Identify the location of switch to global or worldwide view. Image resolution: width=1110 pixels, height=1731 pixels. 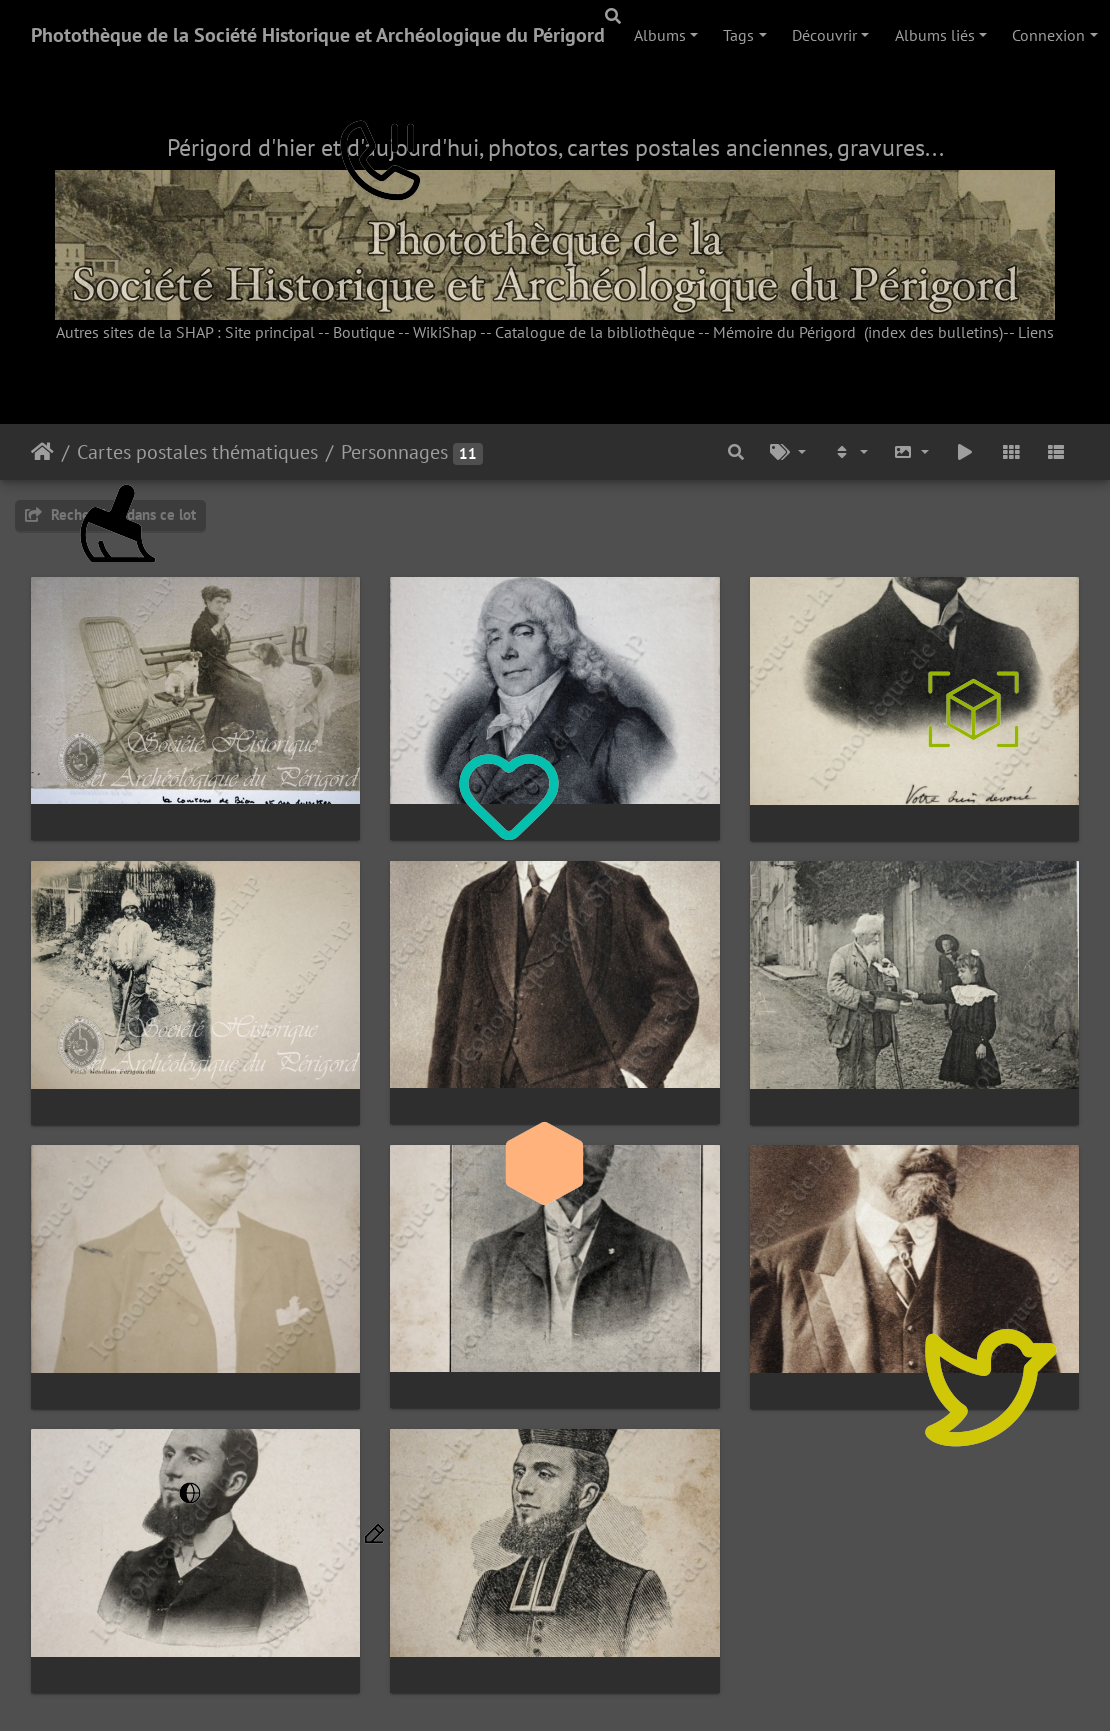
(190, 1493).